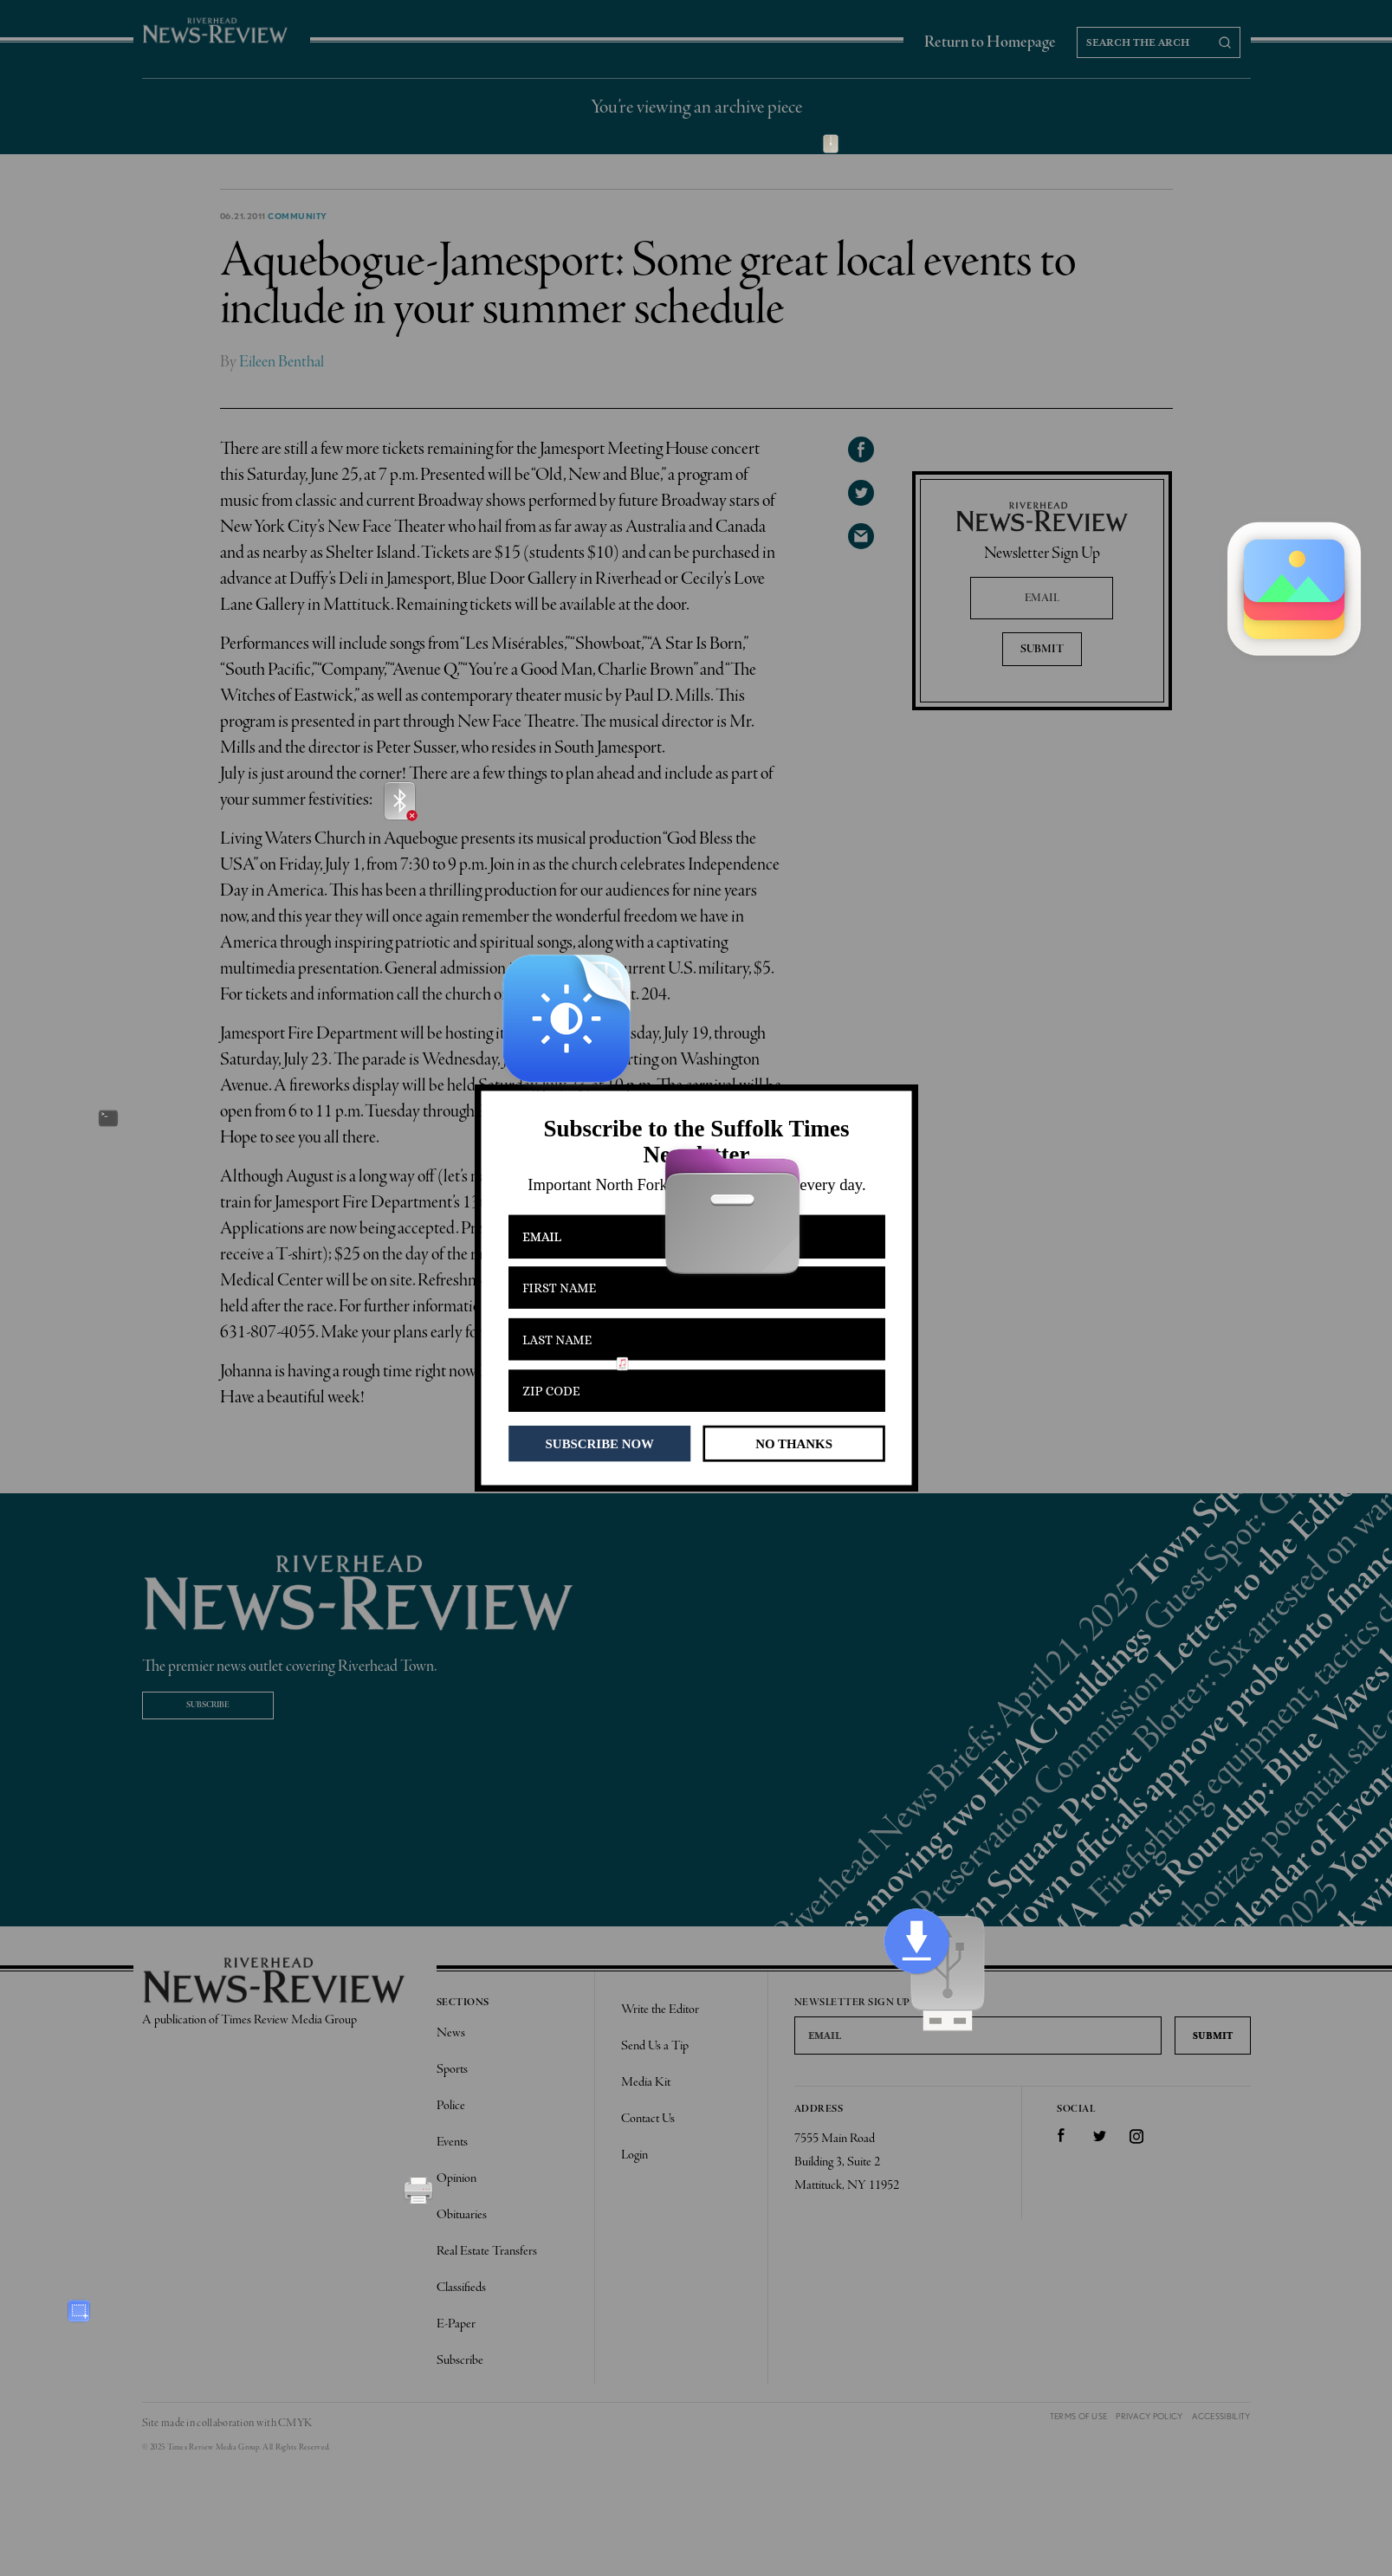 The width and height of the screenshot is (1392, 2576). I want to click on print the current document, so click(418, 2191).